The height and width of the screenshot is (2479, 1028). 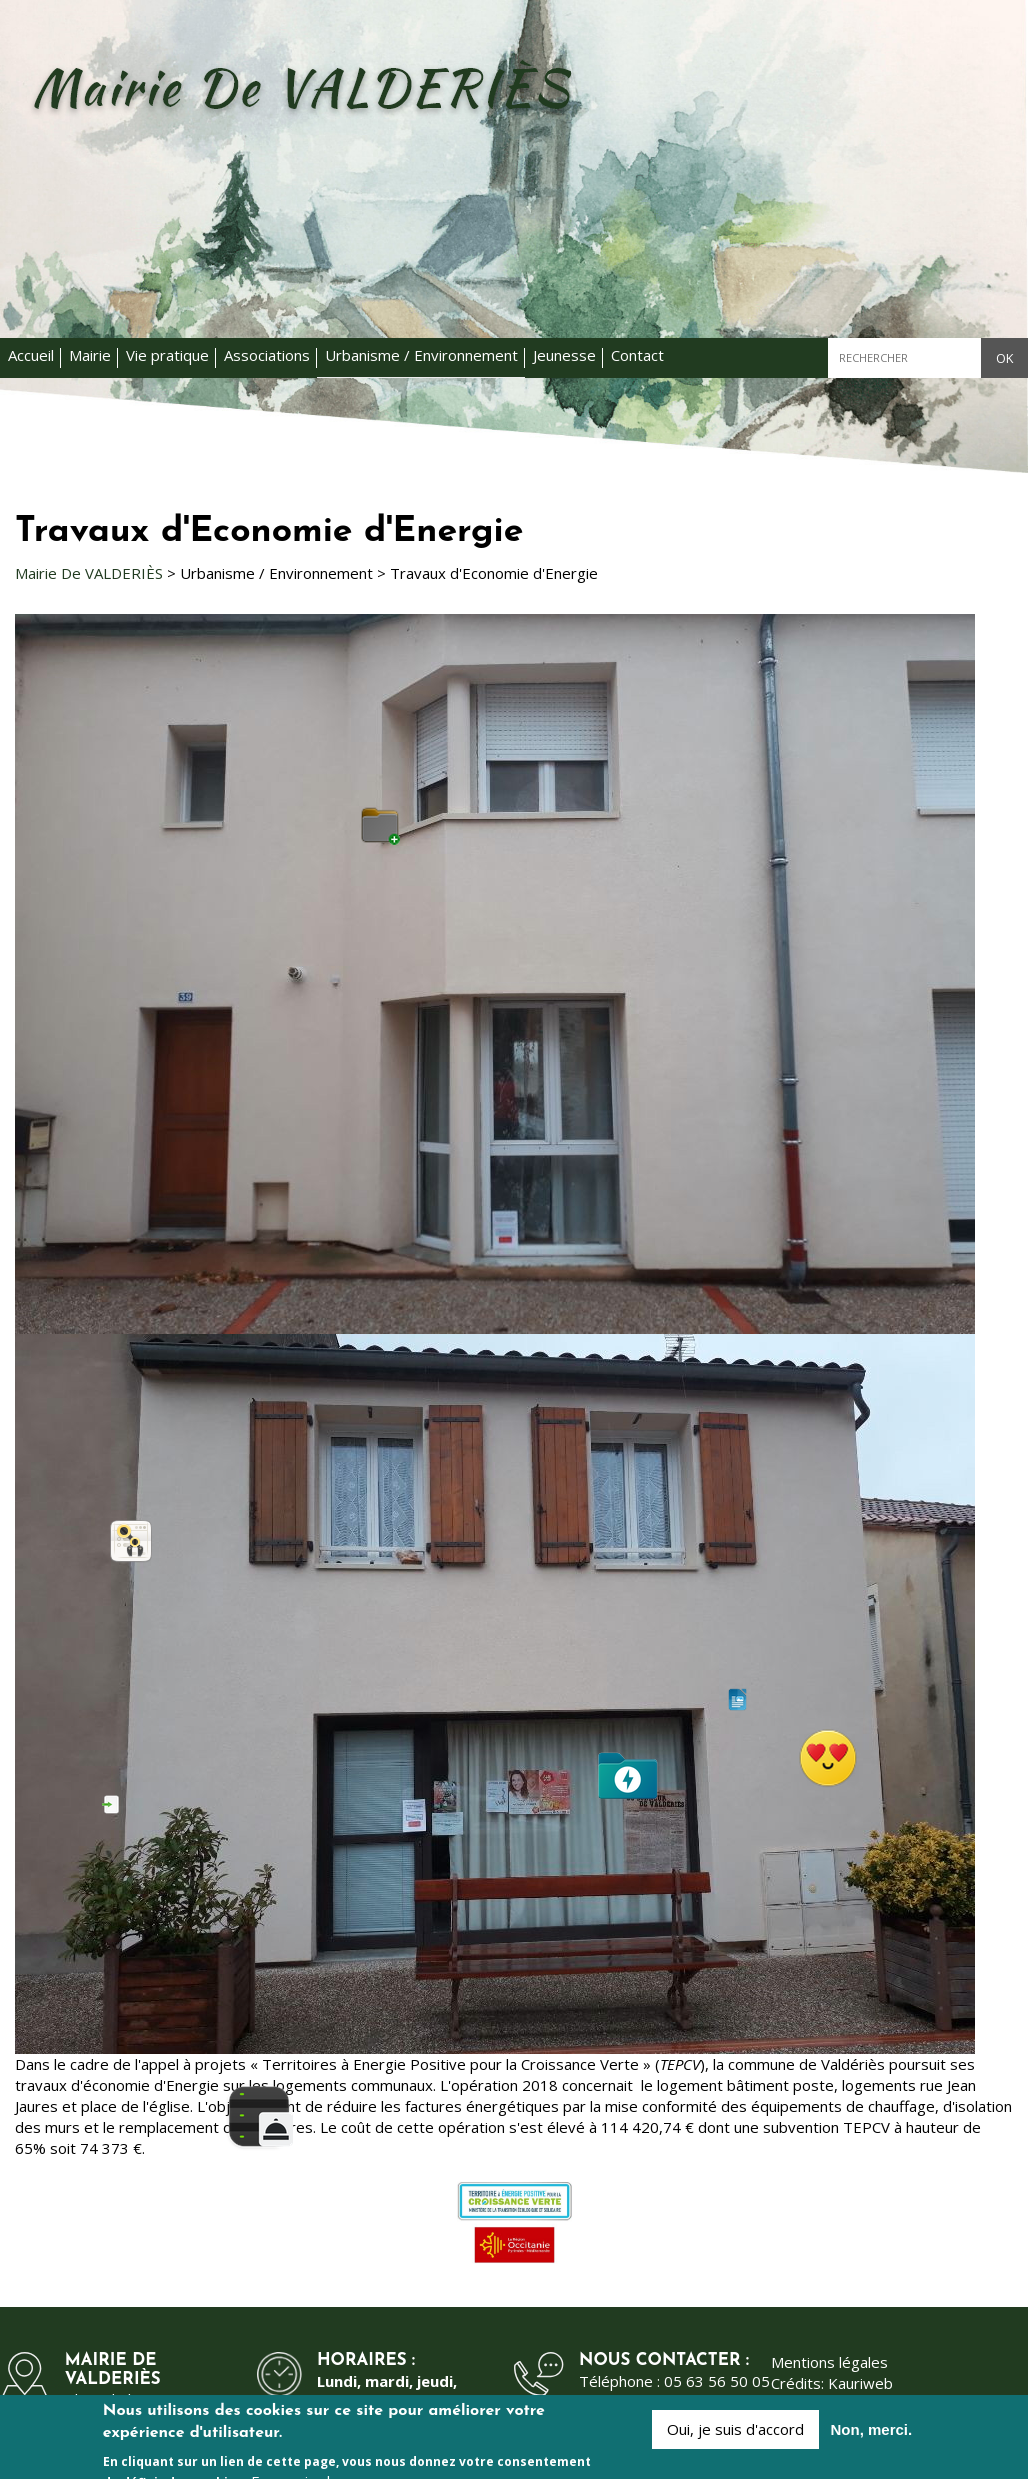 What do you see at coordinates (111, 1804) in the screenshot?
I see `import a document or file` at bounding box center [111, 1804].